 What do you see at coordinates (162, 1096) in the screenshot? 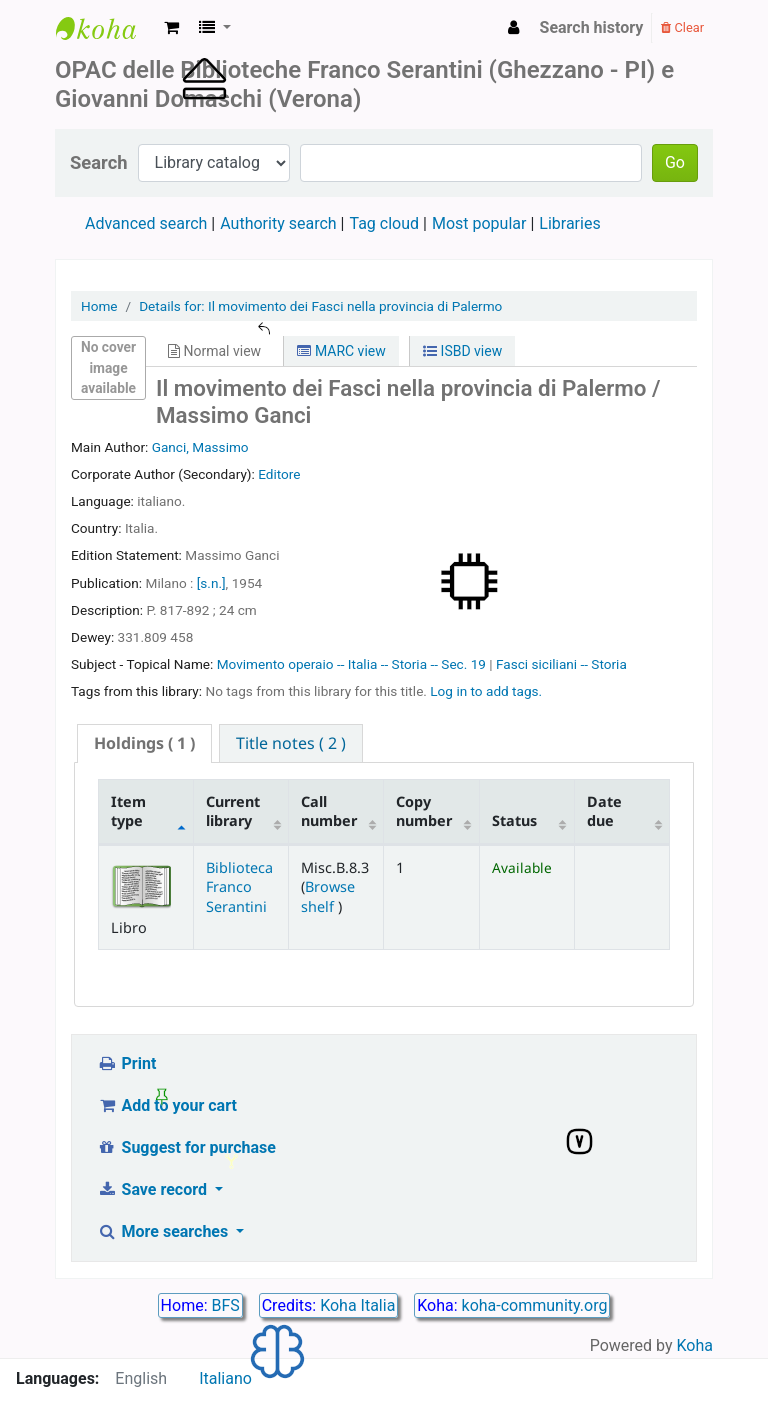
I see `pin item to keep it visible` at bounding box center [162, 1096].